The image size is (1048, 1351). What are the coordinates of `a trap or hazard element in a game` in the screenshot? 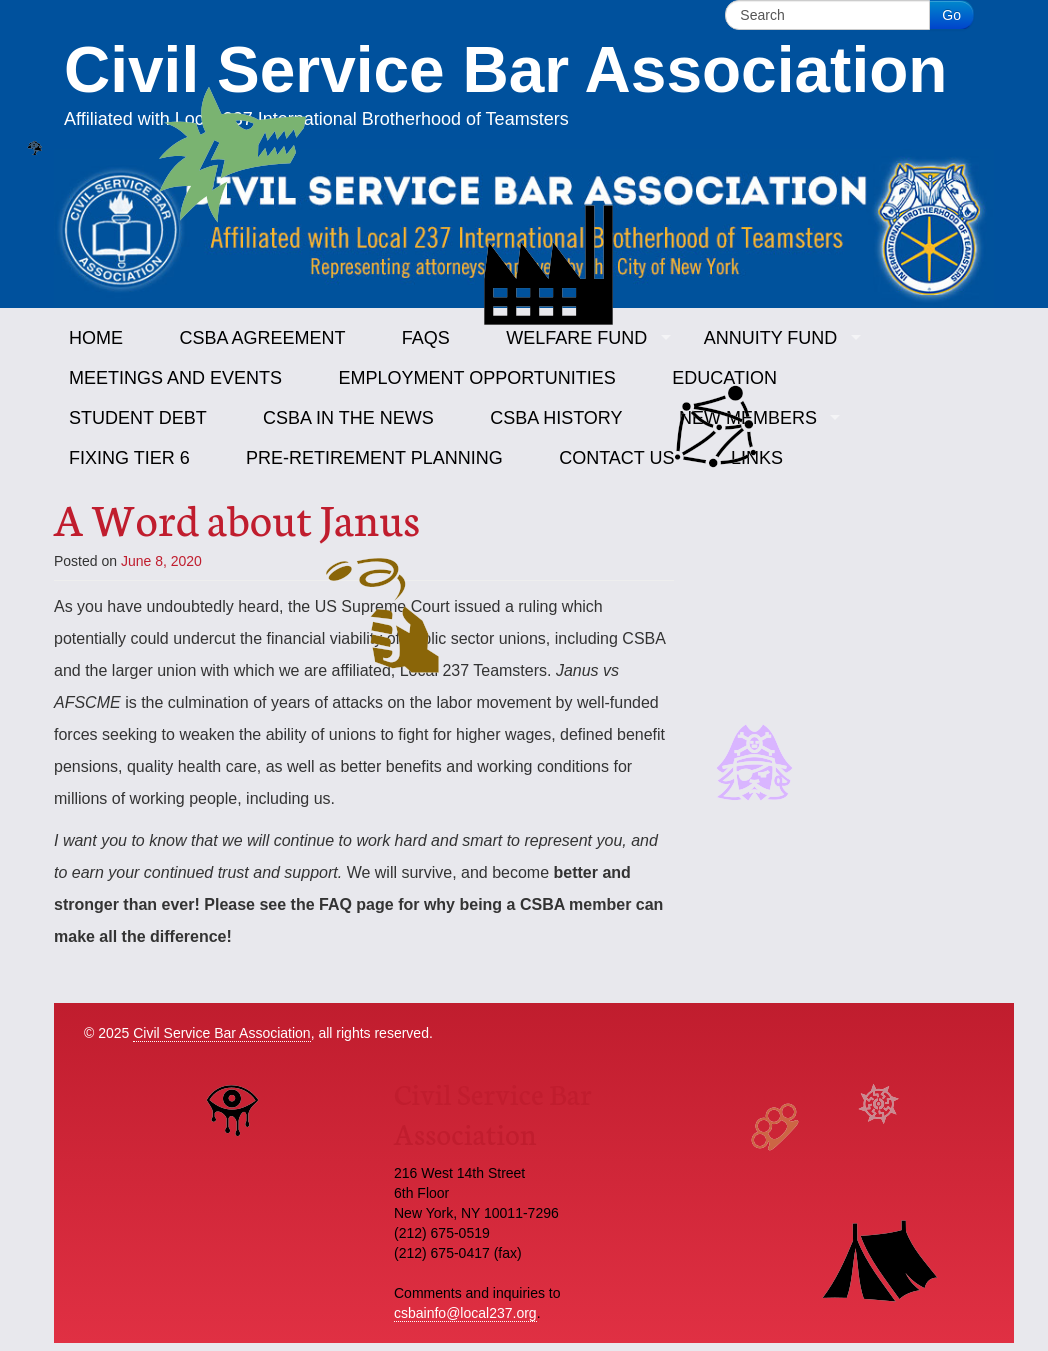 It's located at (878, 1103).